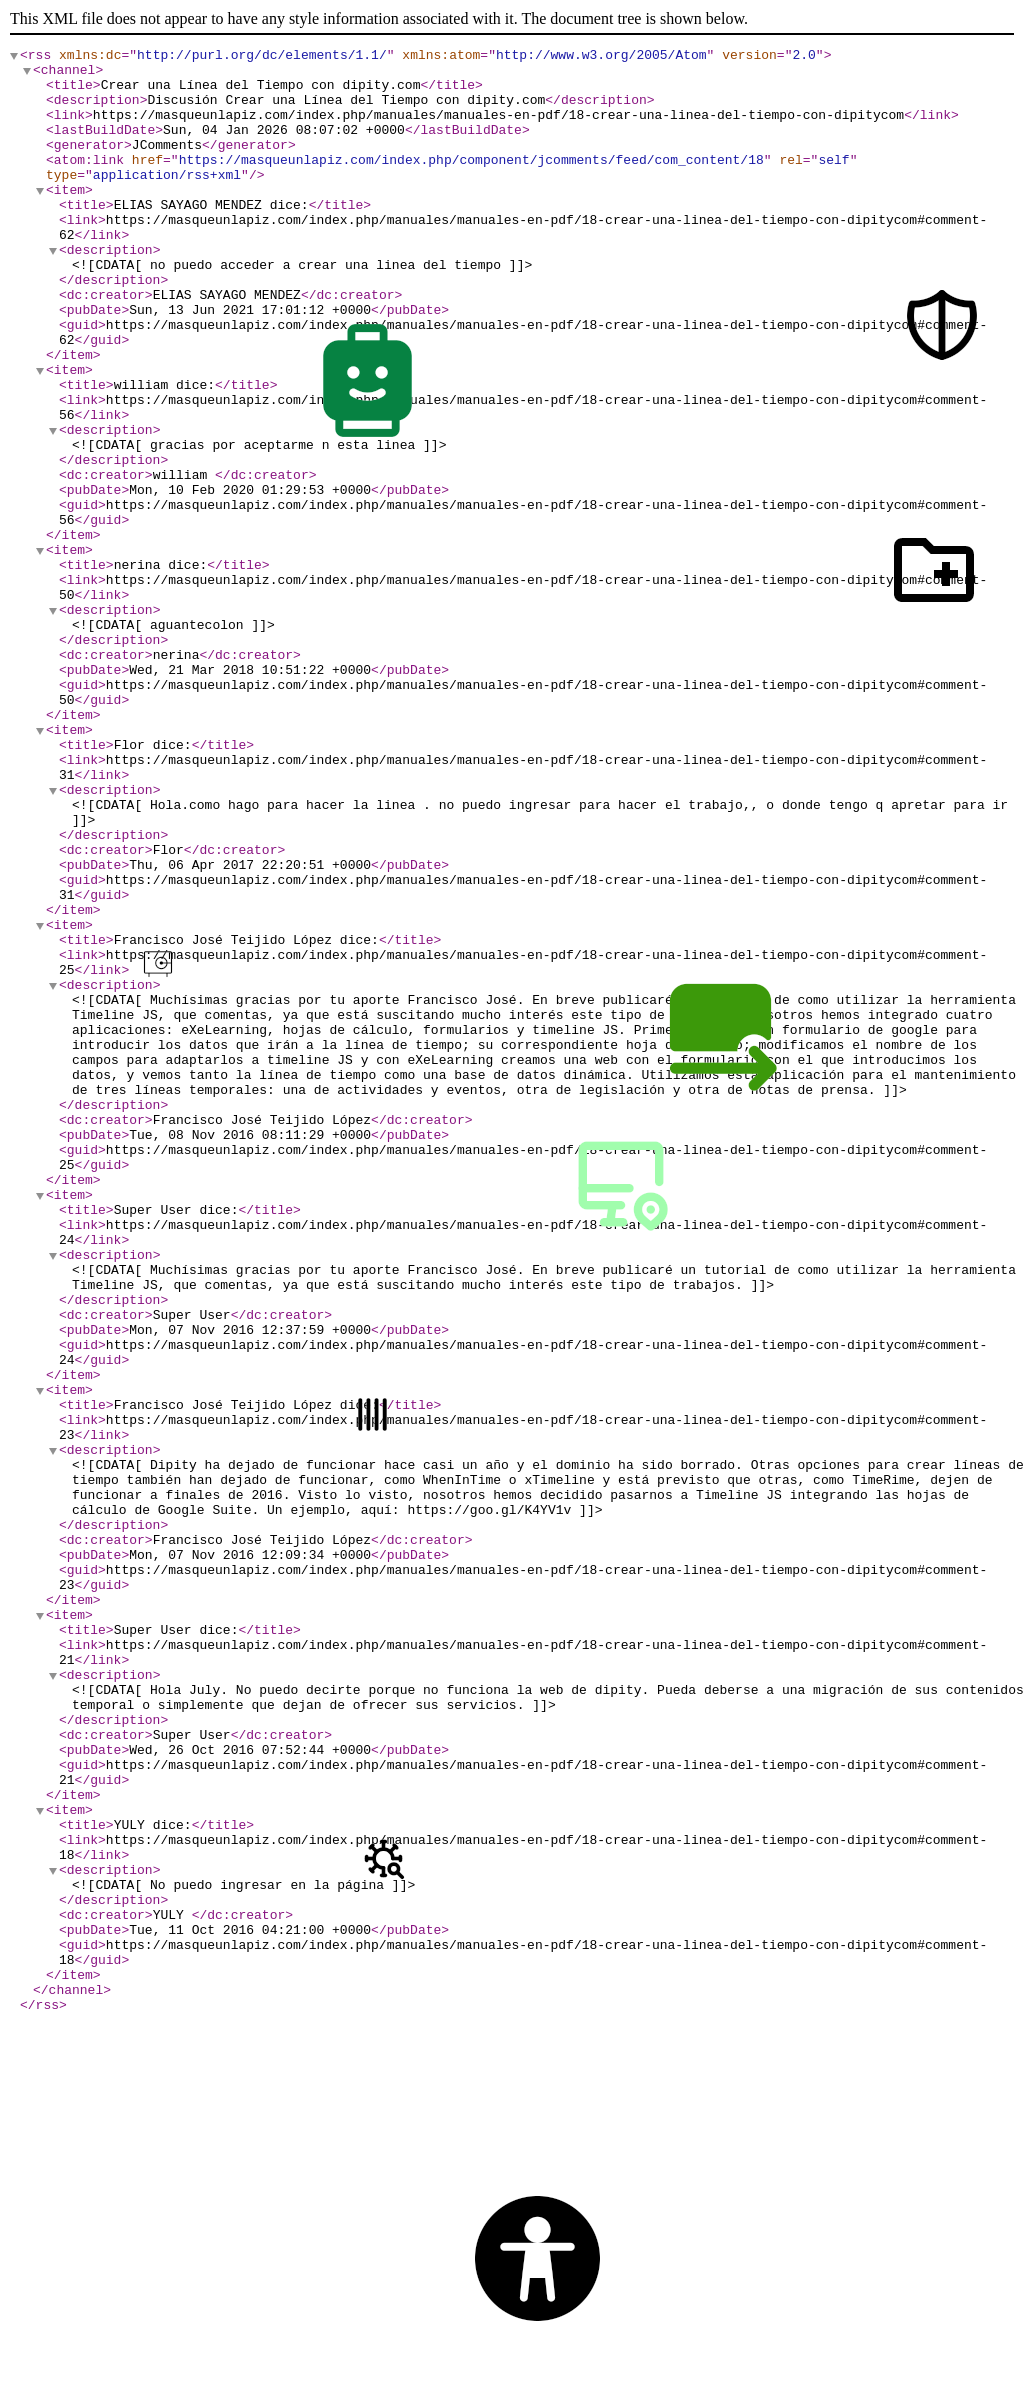 Image resolution: width=1024 pixels, height=2406 pixels. I want to click on view device location on map, so click(621, 1184).